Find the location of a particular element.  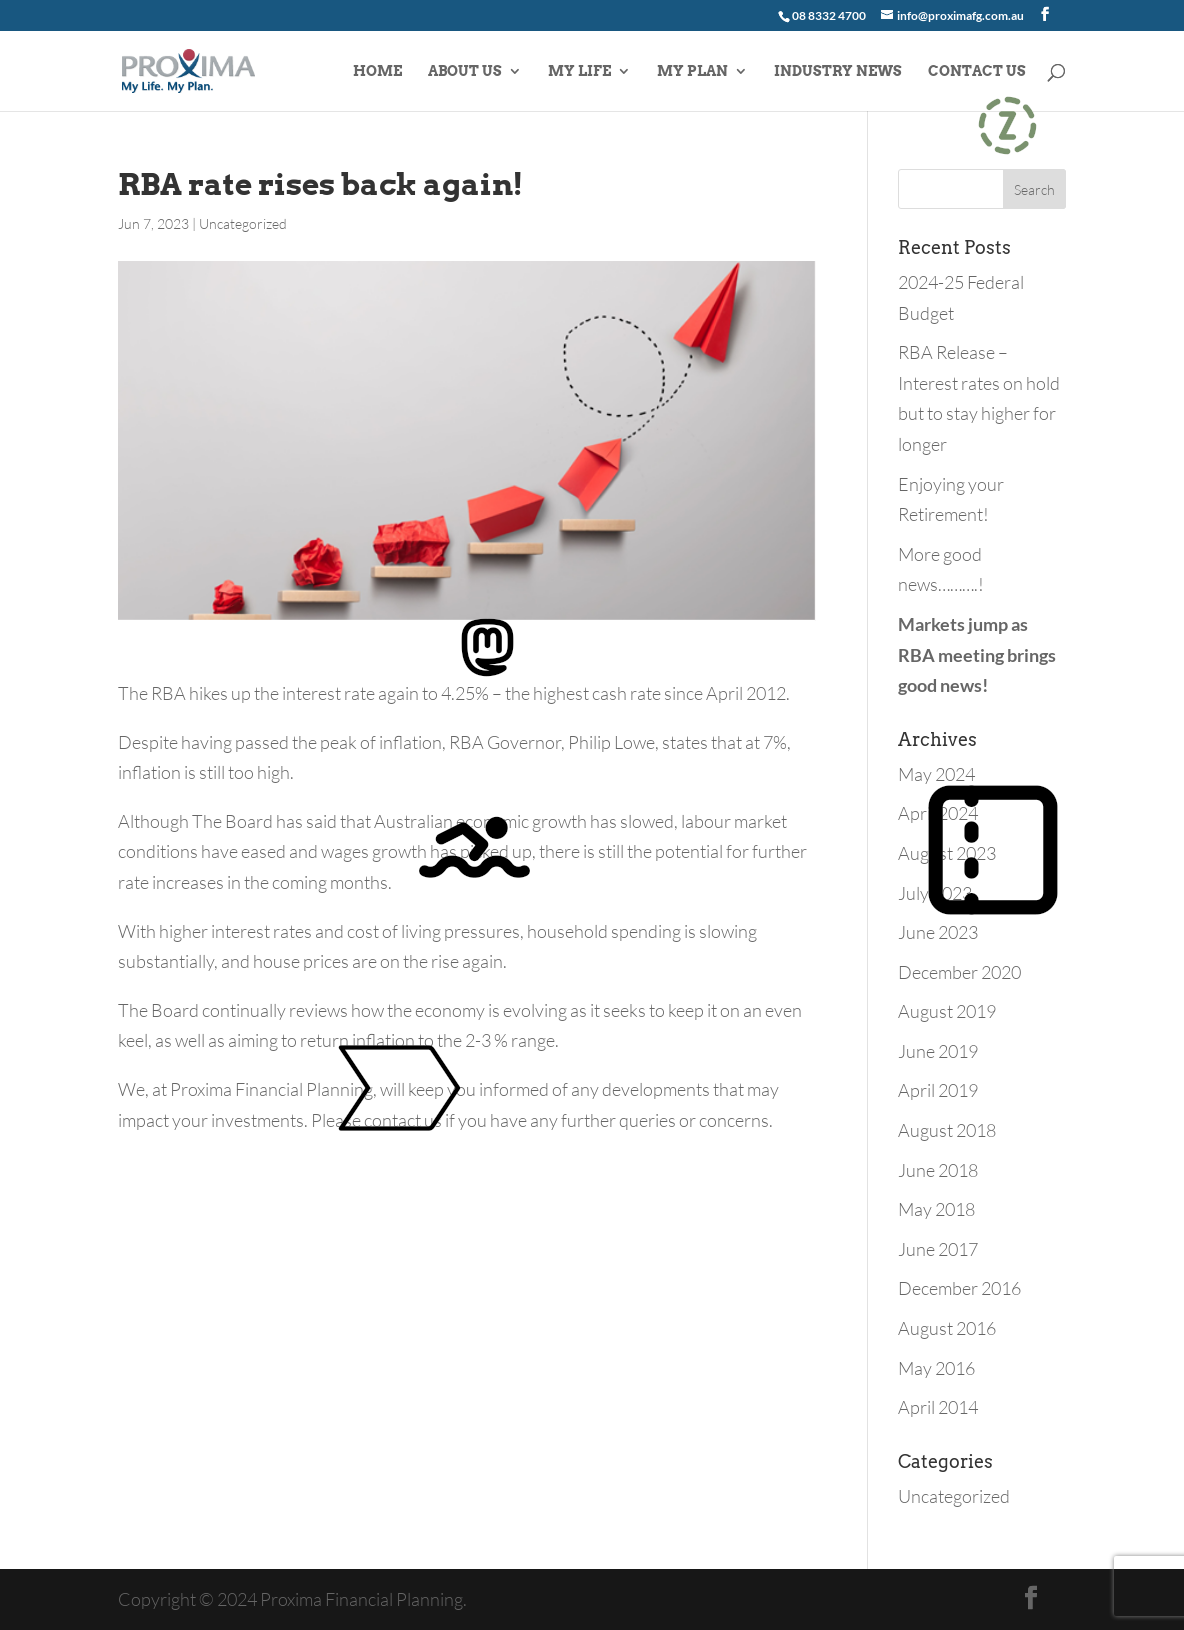

indicates a loading or processing state for sleep mode is located at coordinates (1007, 125).